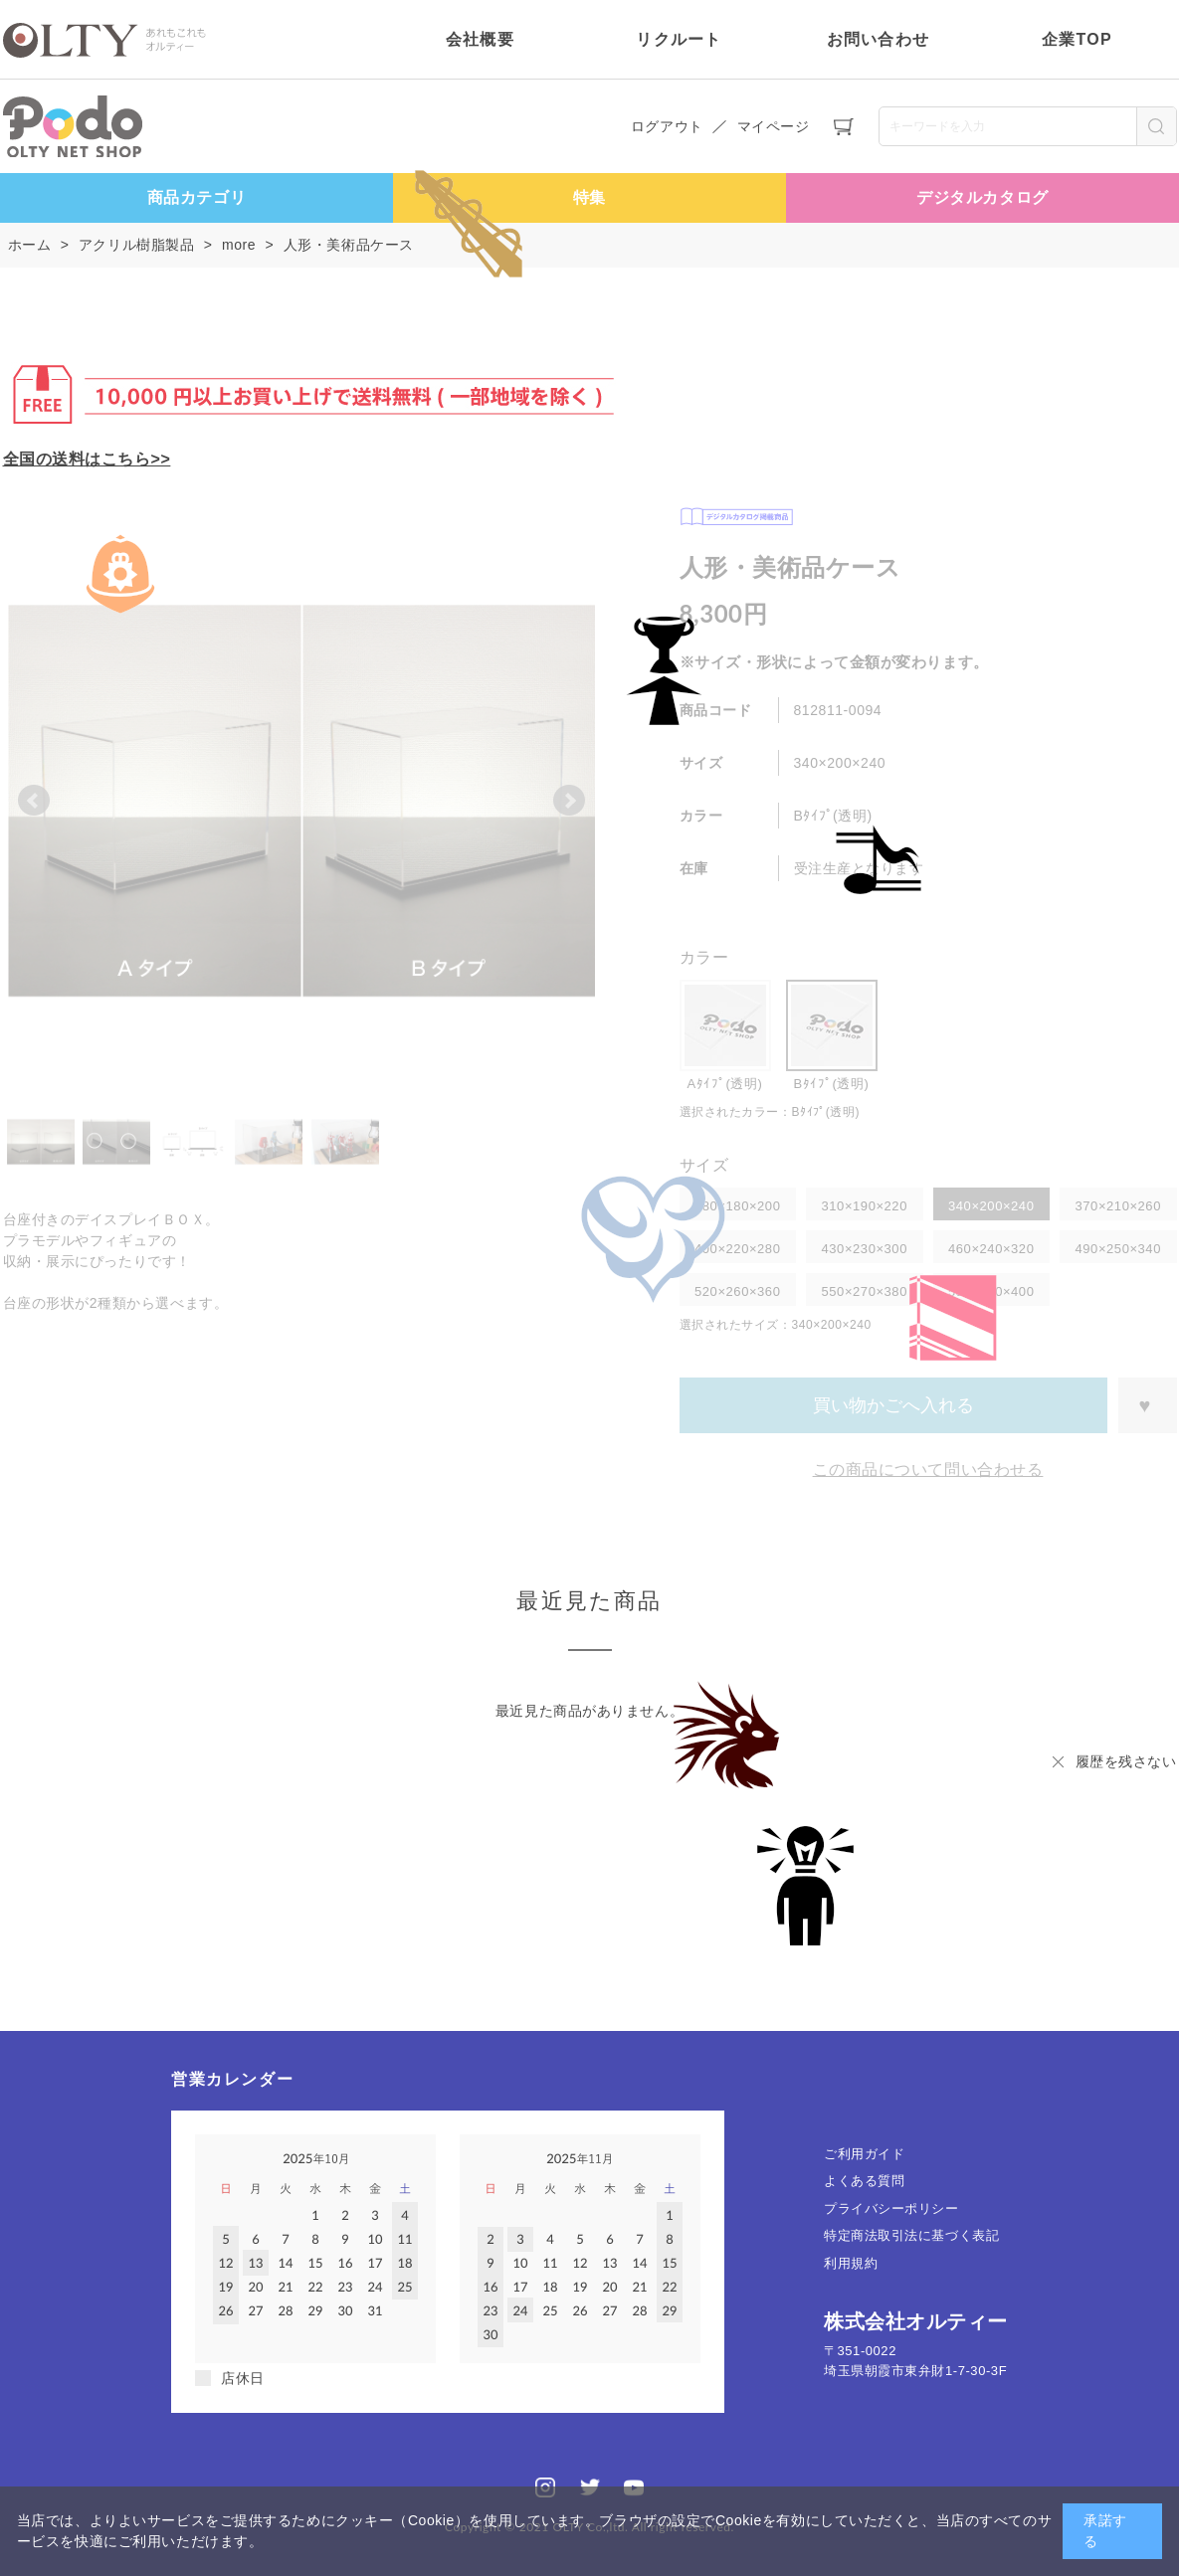 Image resolution: width=1179 pixels, height=2576 pixels. Describe the element at coordinates (653, 1235) in the screenshot. I see `indicates an eldritch or lovecraftian game element` at that location.